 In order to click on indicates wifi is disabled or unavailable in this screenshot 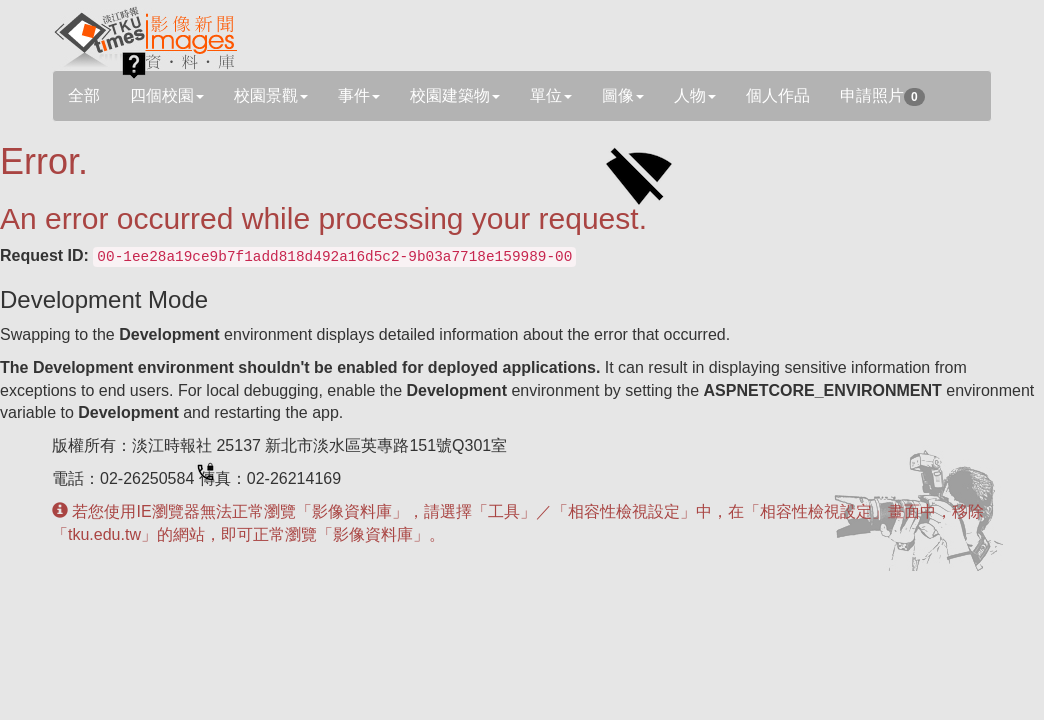, I will do `click(639, 178)`.